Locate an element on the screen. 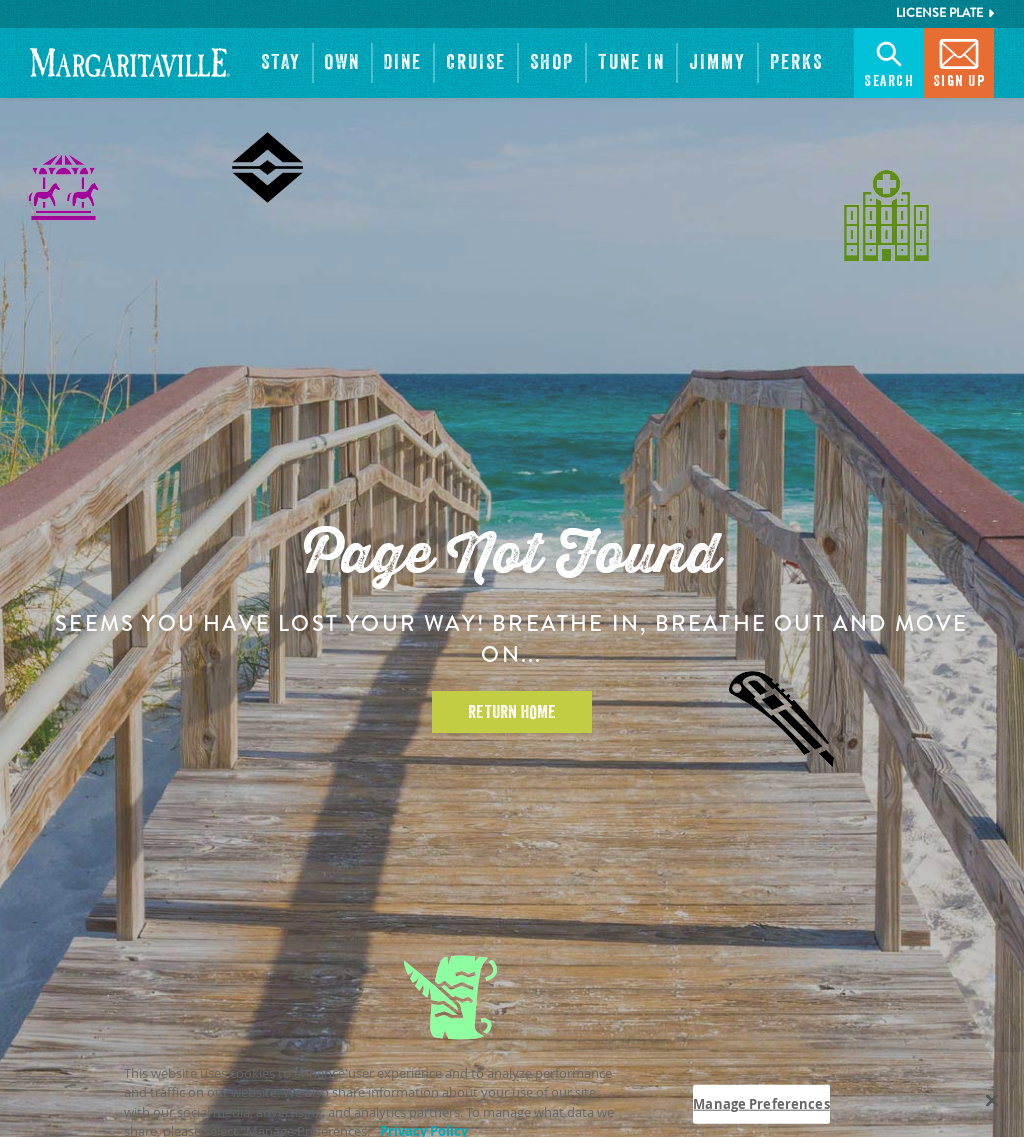 This screenshot has width=1024, height=1137. access carousel or slideshow view is located at coordinates (63, 185).